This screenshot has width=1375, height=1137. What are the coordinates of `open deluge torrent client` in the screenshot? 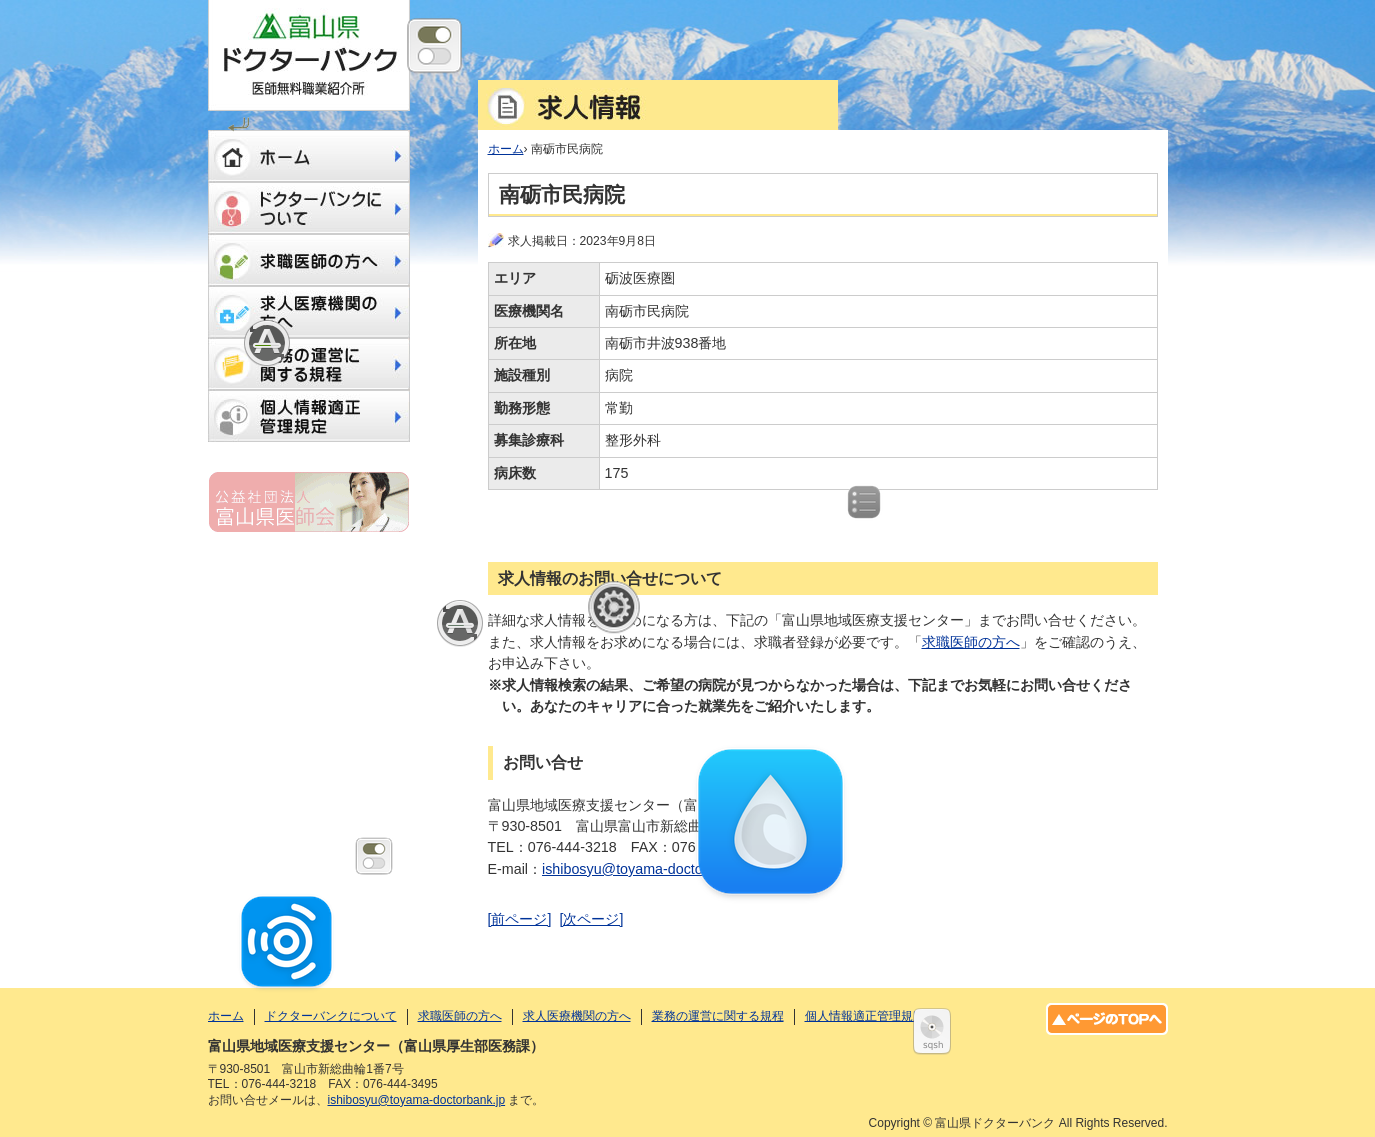 It's located at (770, 821).